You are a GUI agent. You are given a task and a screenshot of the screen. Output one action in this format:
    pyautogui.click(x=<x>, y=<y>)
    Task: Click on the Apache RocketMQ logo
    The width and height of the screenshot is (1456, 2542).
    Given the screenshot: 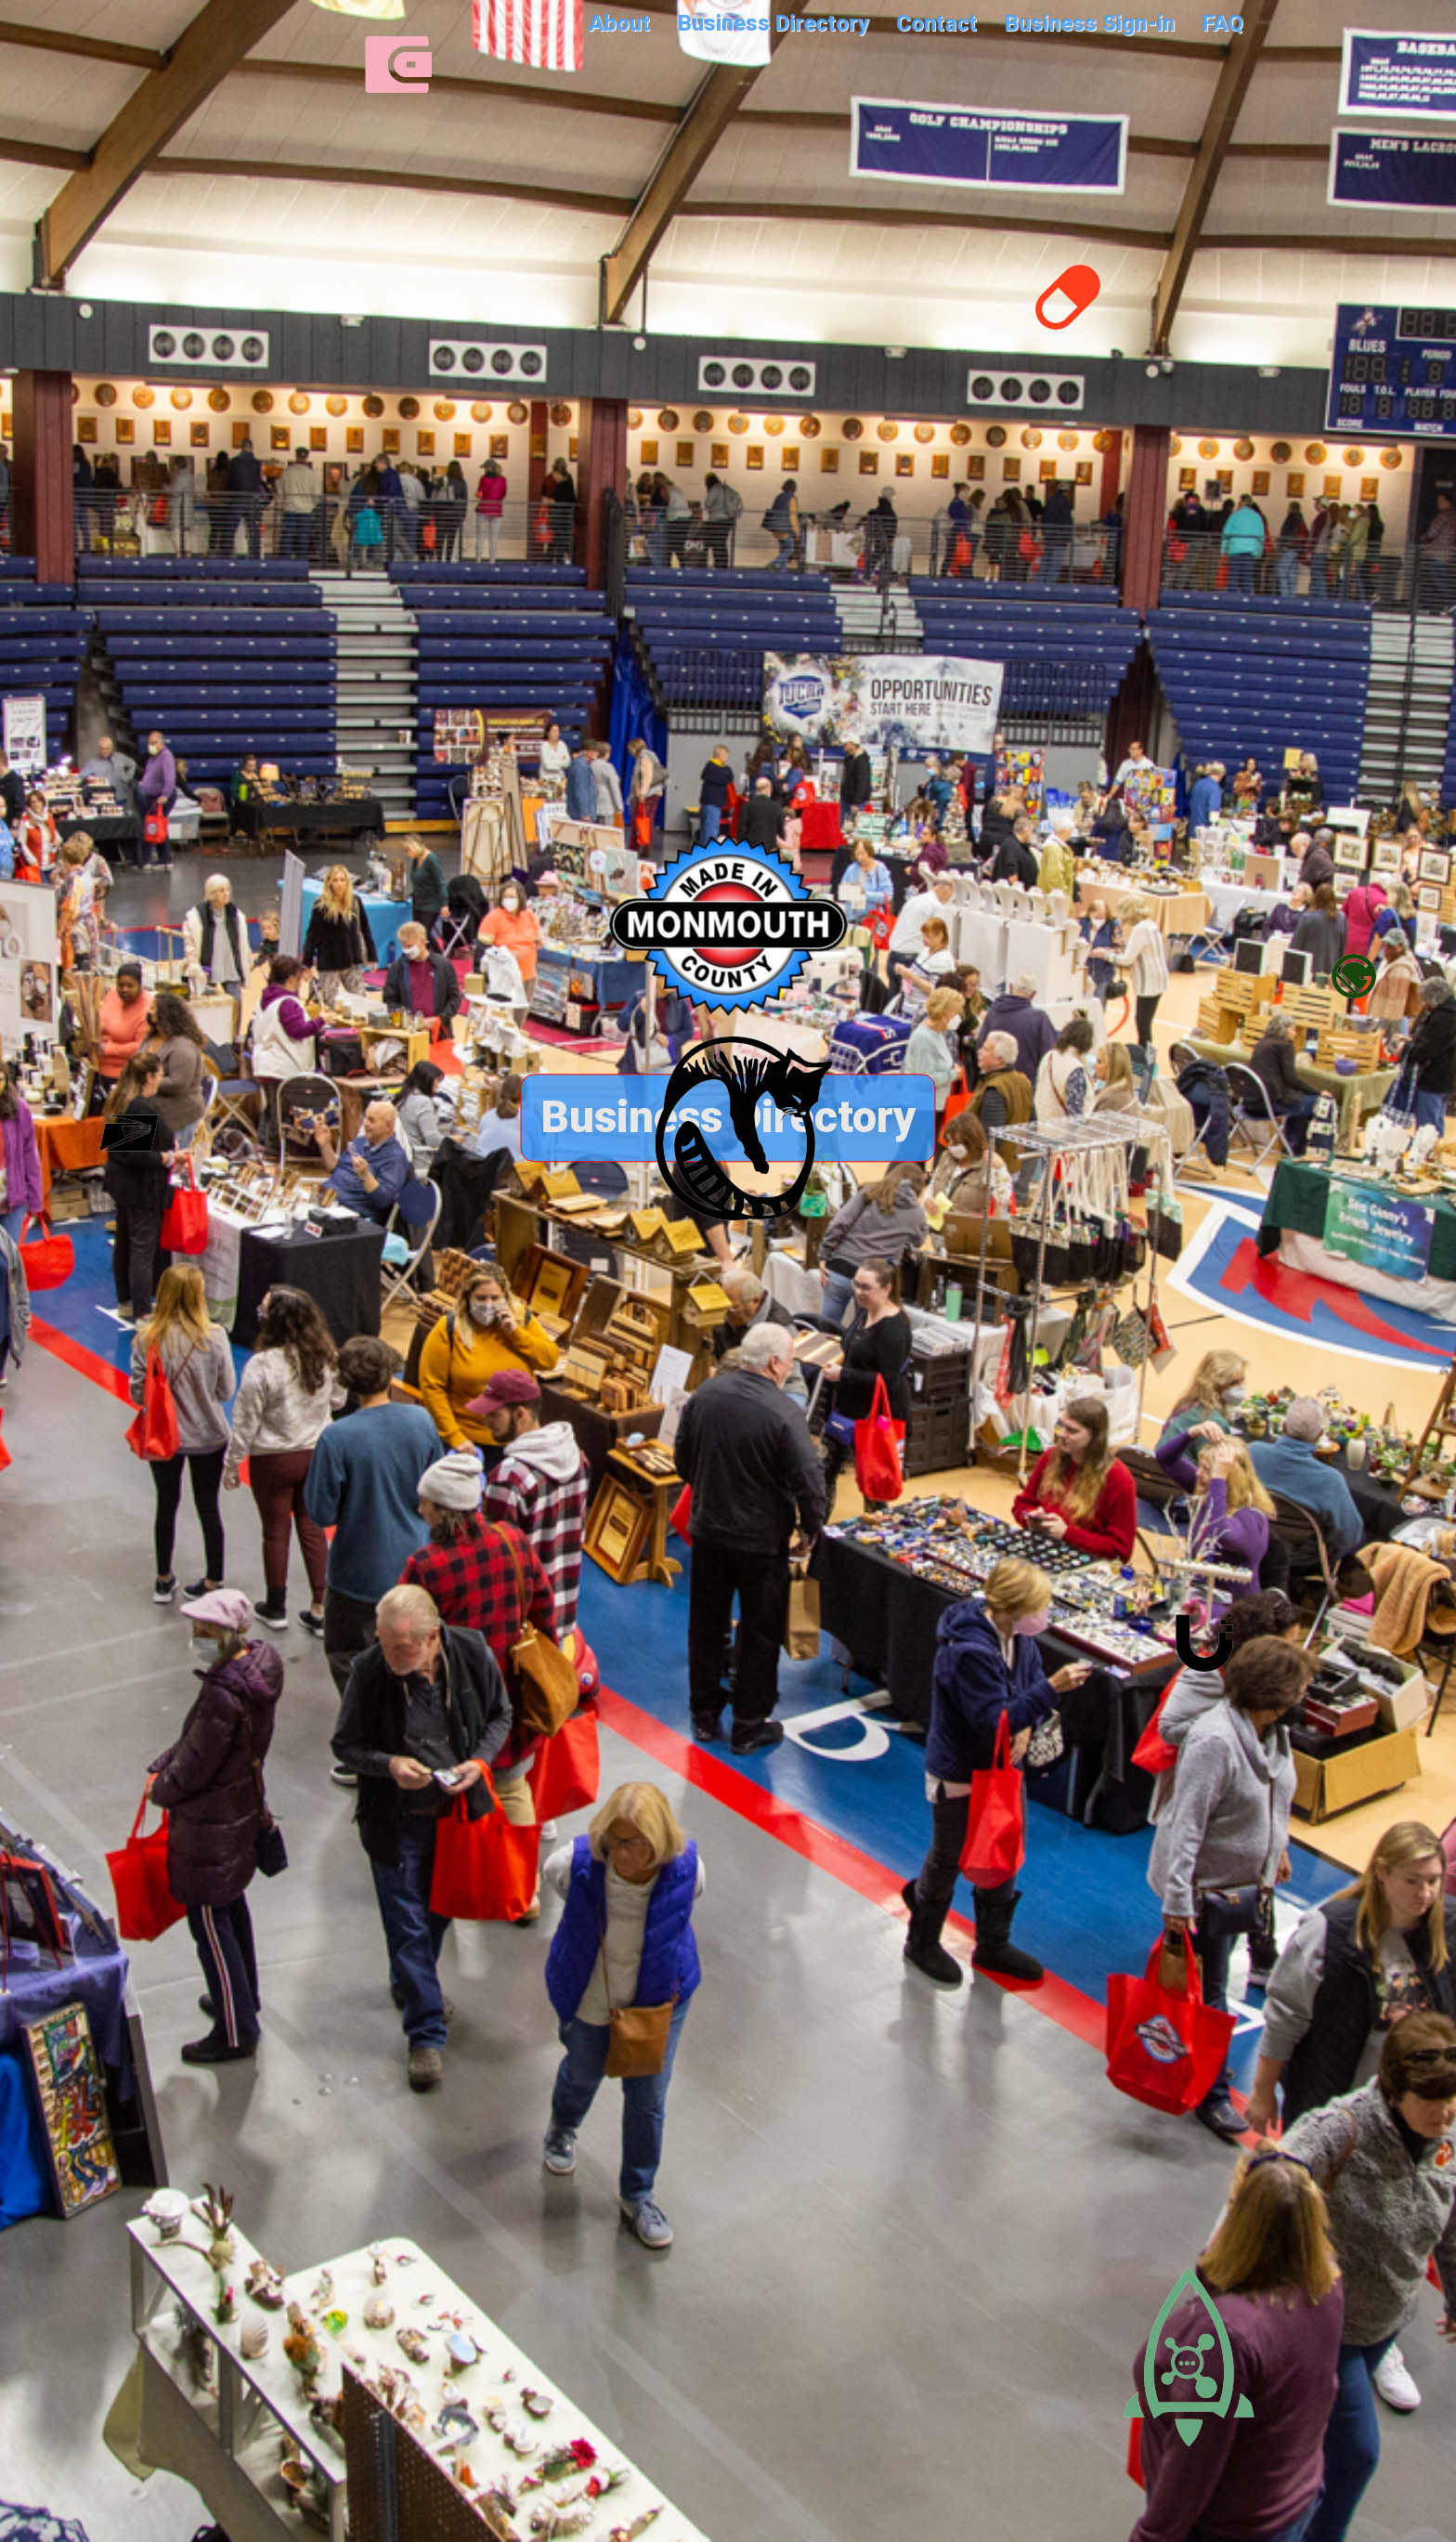 What is the action you would take?
    pyautogui.click(x=1189, y=2356)
    